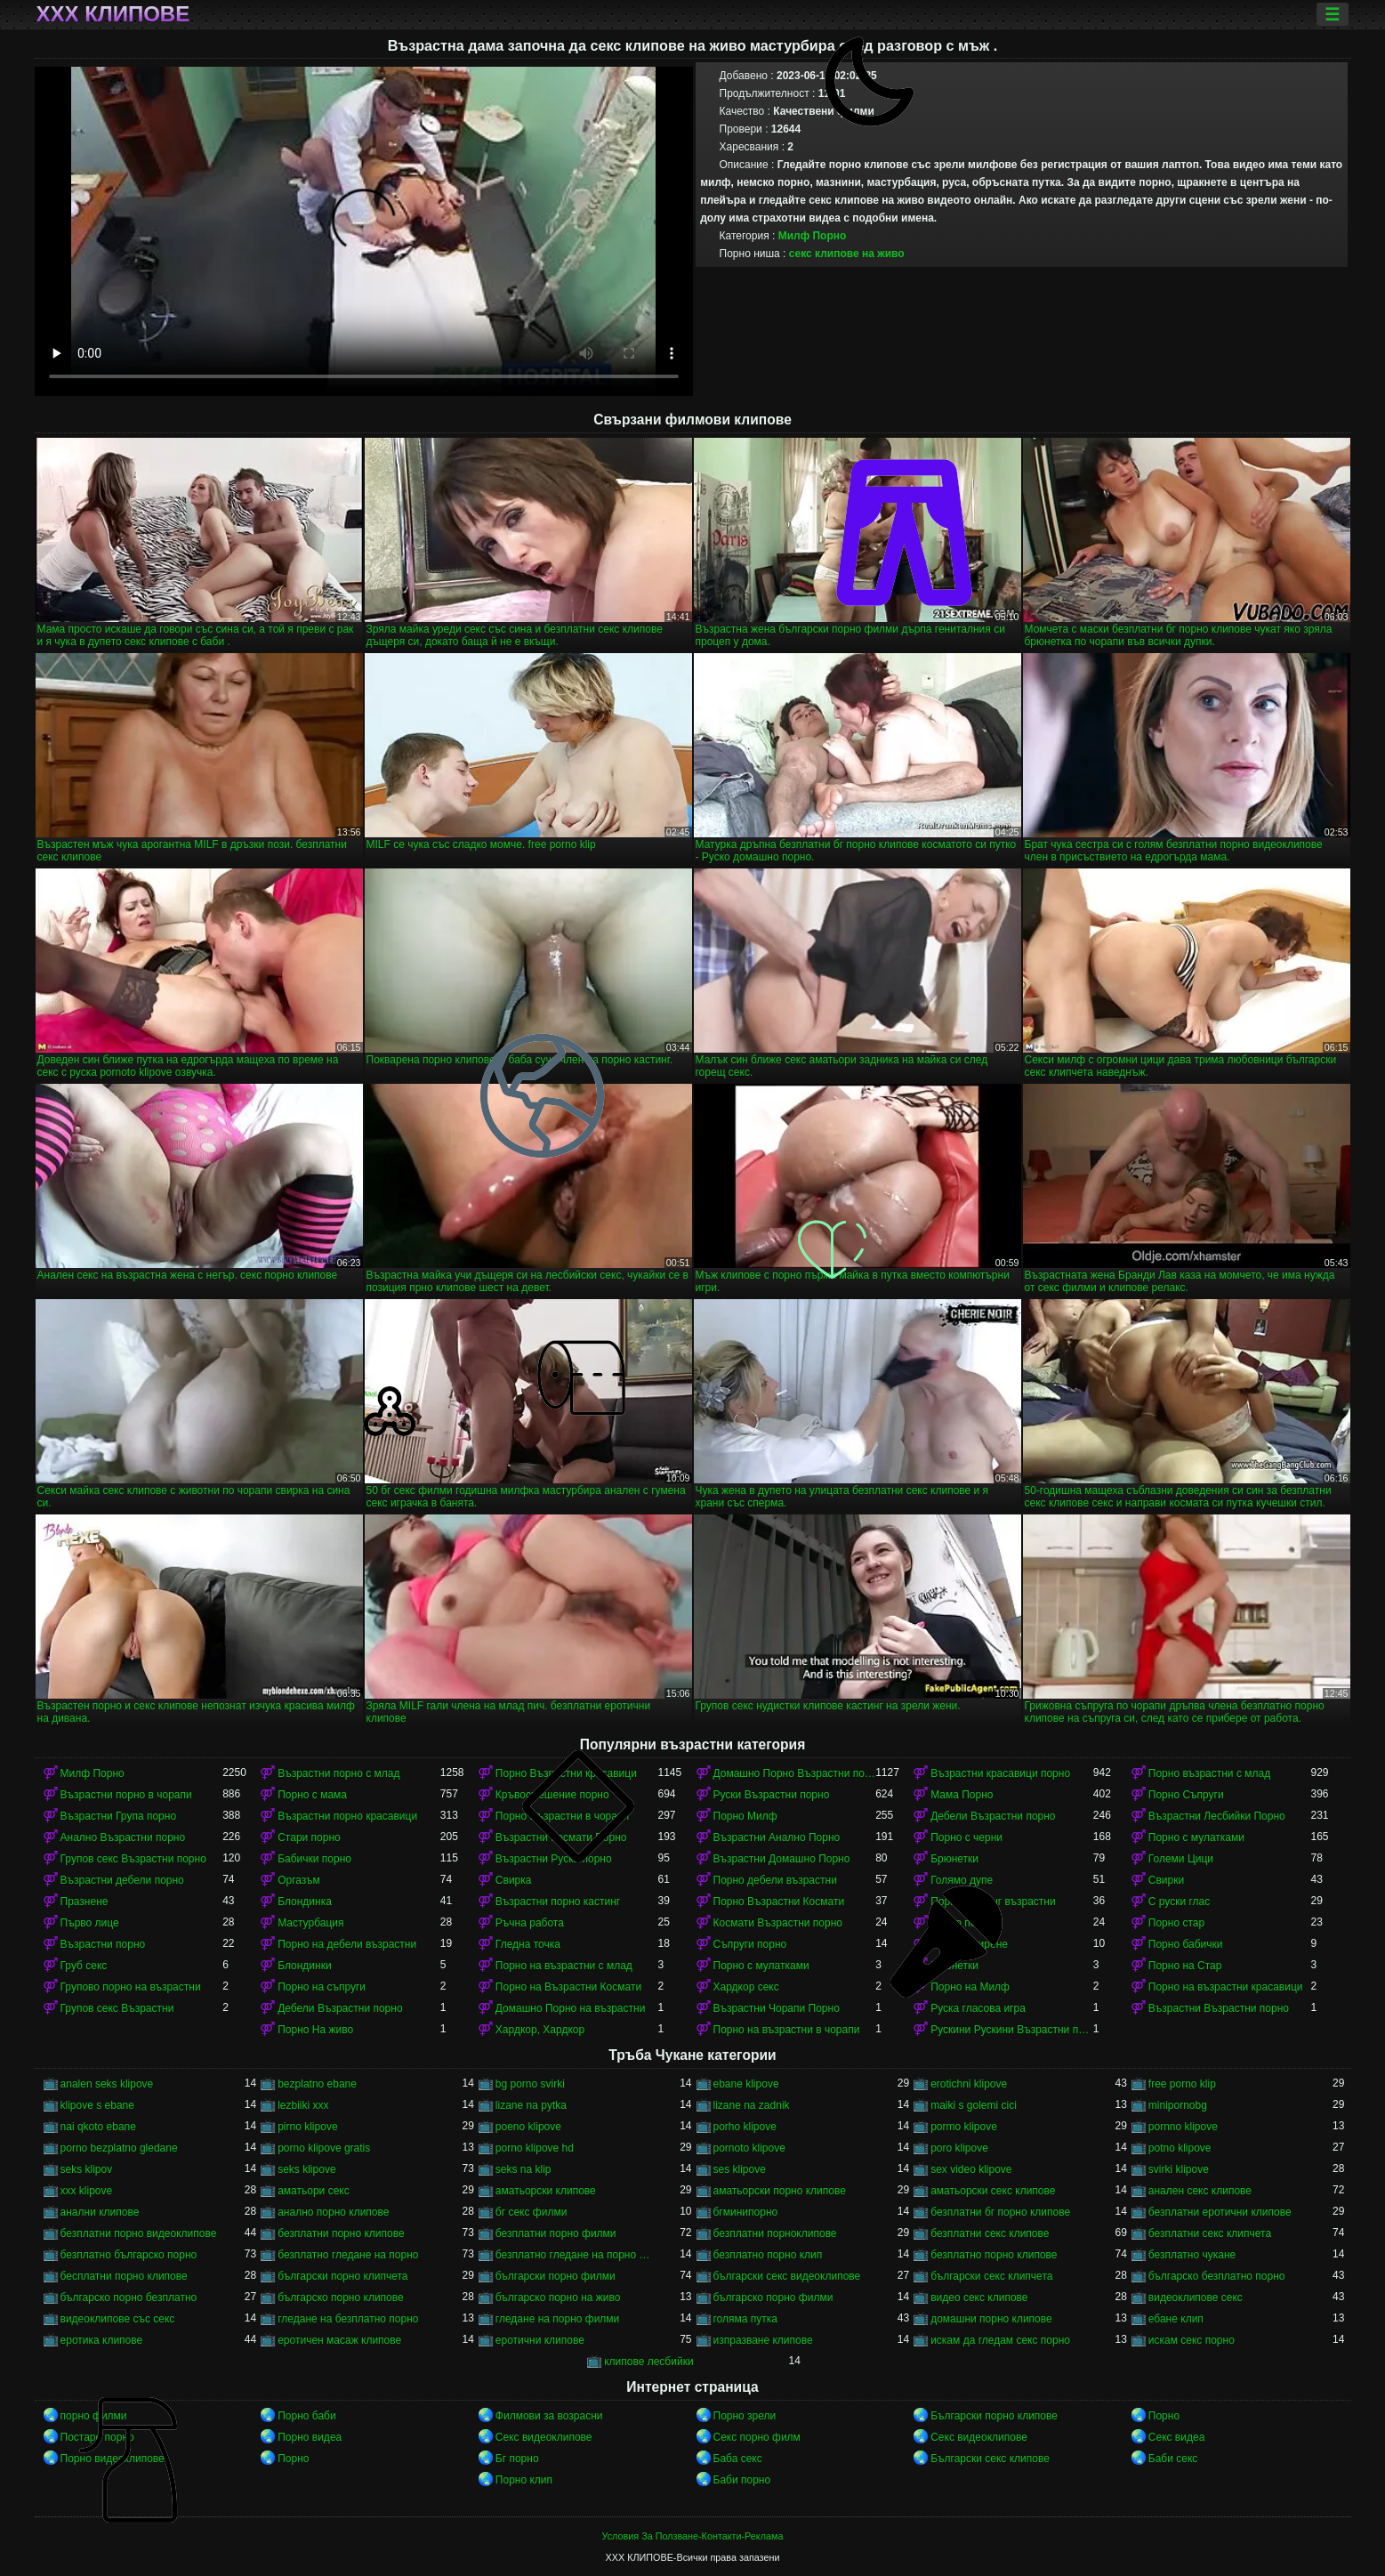  What do you see at coordinates (133, 2459) in the screenshot?
I see `access cleaning or household supplies` at bounding box center [133, 2459].